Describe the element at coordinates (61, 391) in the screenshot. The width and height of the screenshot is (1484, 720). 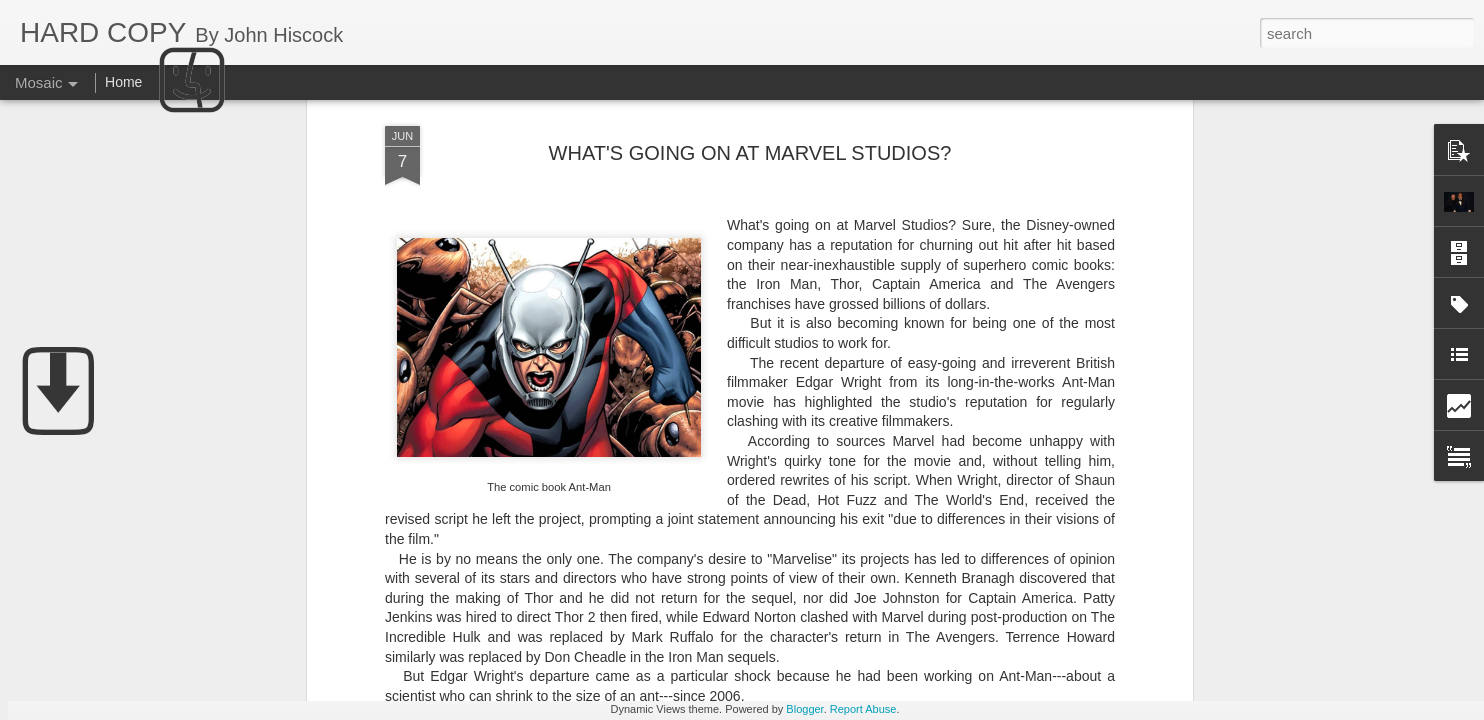
I see `download a file or application` at that location.